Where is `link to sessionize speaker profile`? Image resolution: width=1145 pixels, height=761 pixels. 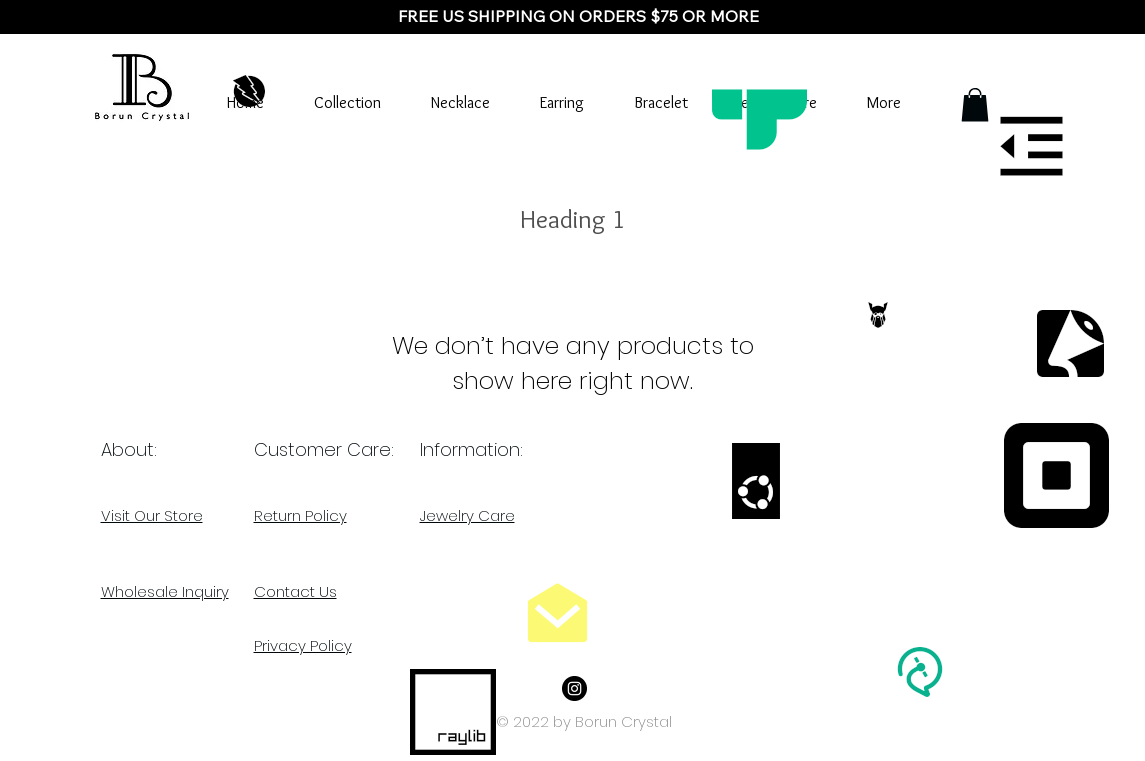
link to sessionize speaker profile is located at coordinates (1070, 343).